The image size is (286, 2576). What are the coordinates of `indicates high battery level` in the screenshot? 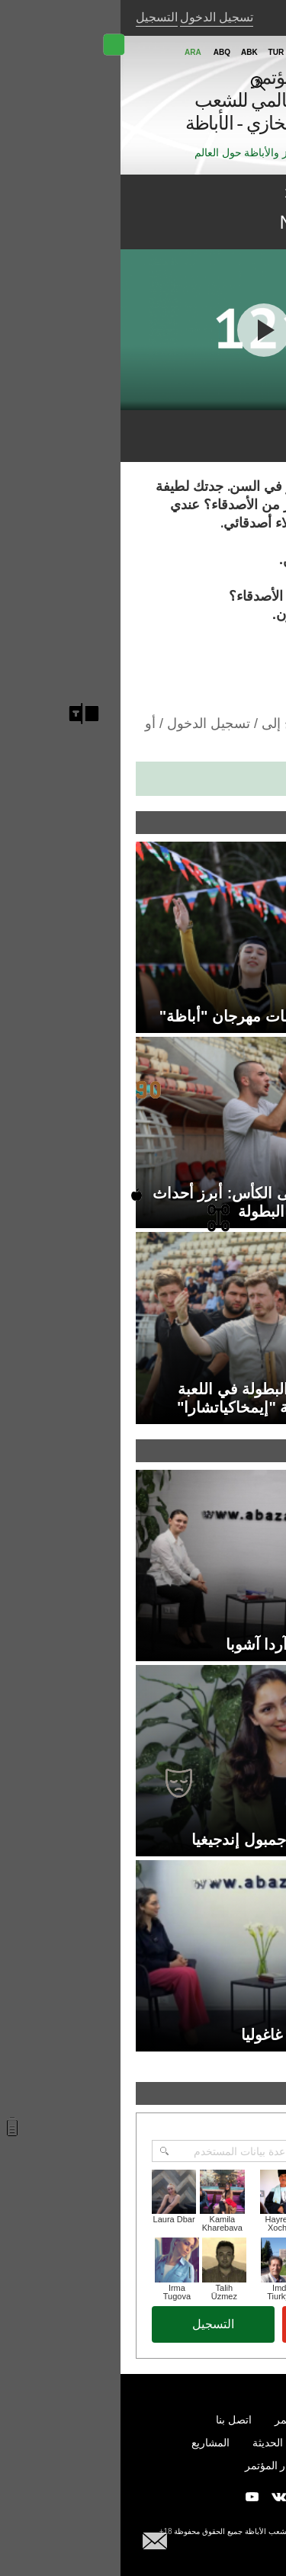 It's located at (12, 2127).